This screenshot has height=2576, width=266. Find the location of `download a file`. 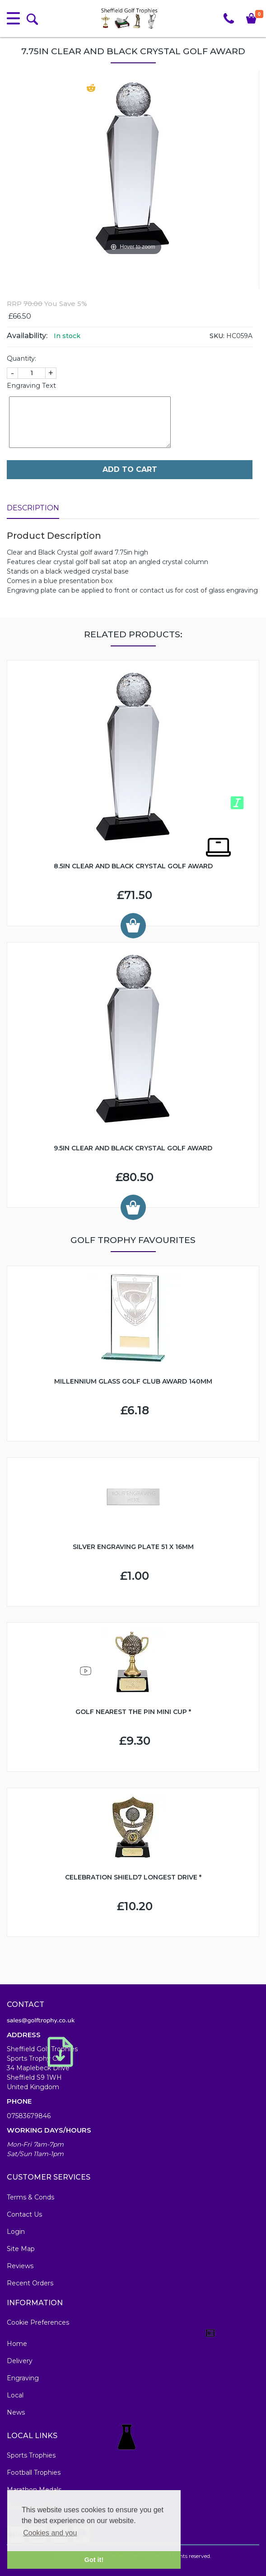

download a file is located at coordinates (60, 2052).